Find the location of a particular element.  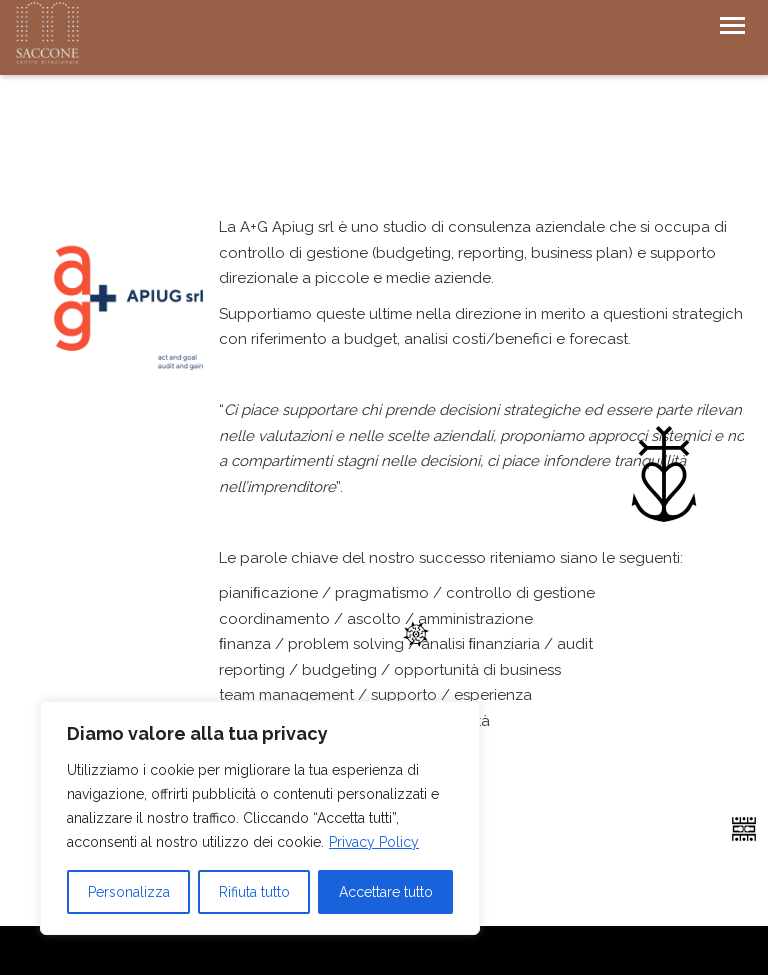

a trap or hazard element in a game is located at coordinates (416, 634).